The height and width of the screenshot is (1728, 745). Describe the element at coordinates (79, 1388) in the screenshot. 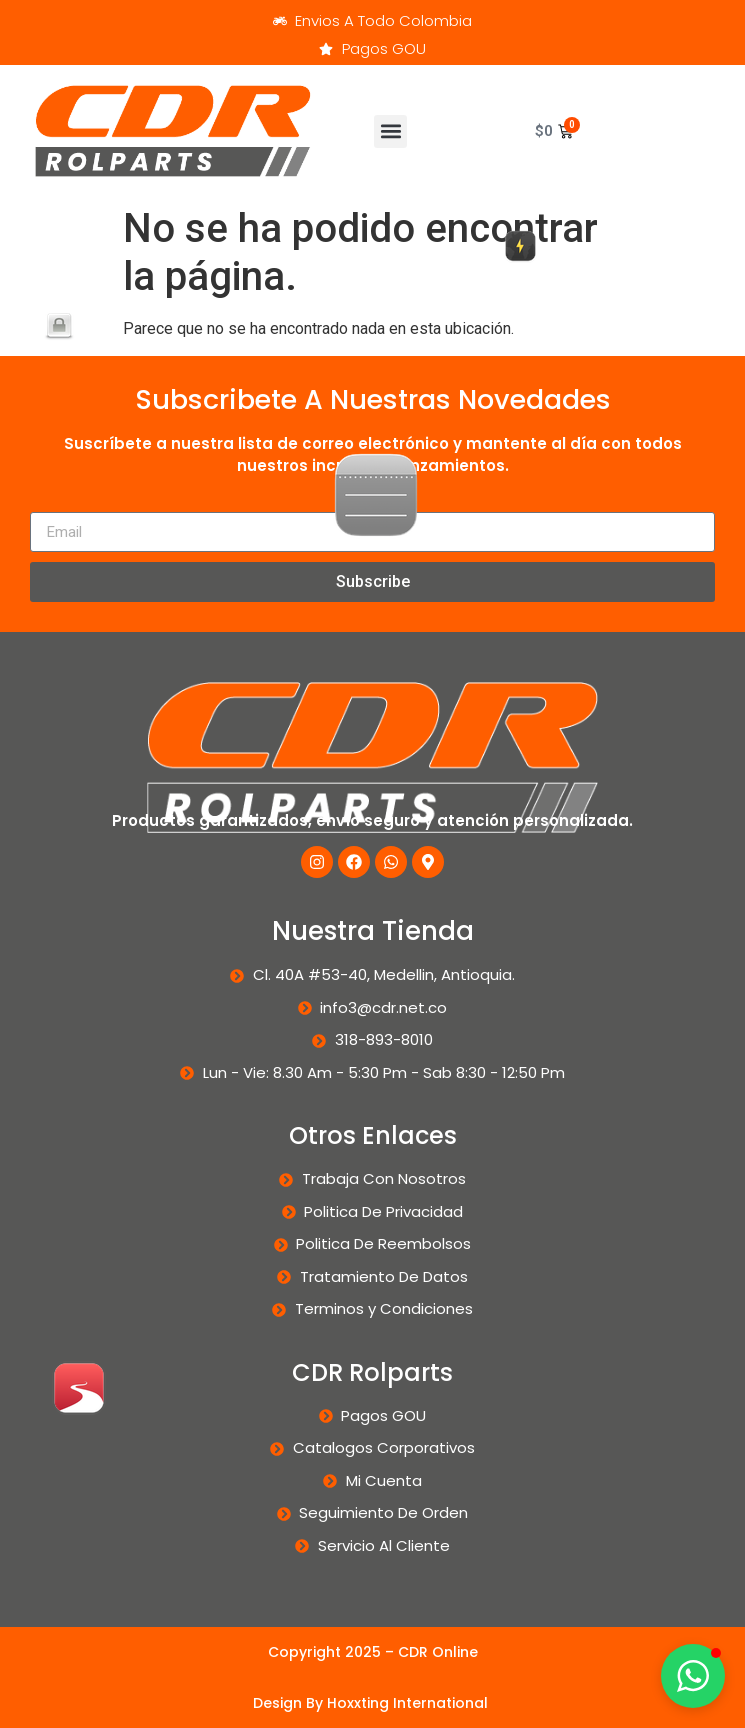

I see `open tutanota secure email app` at that location.